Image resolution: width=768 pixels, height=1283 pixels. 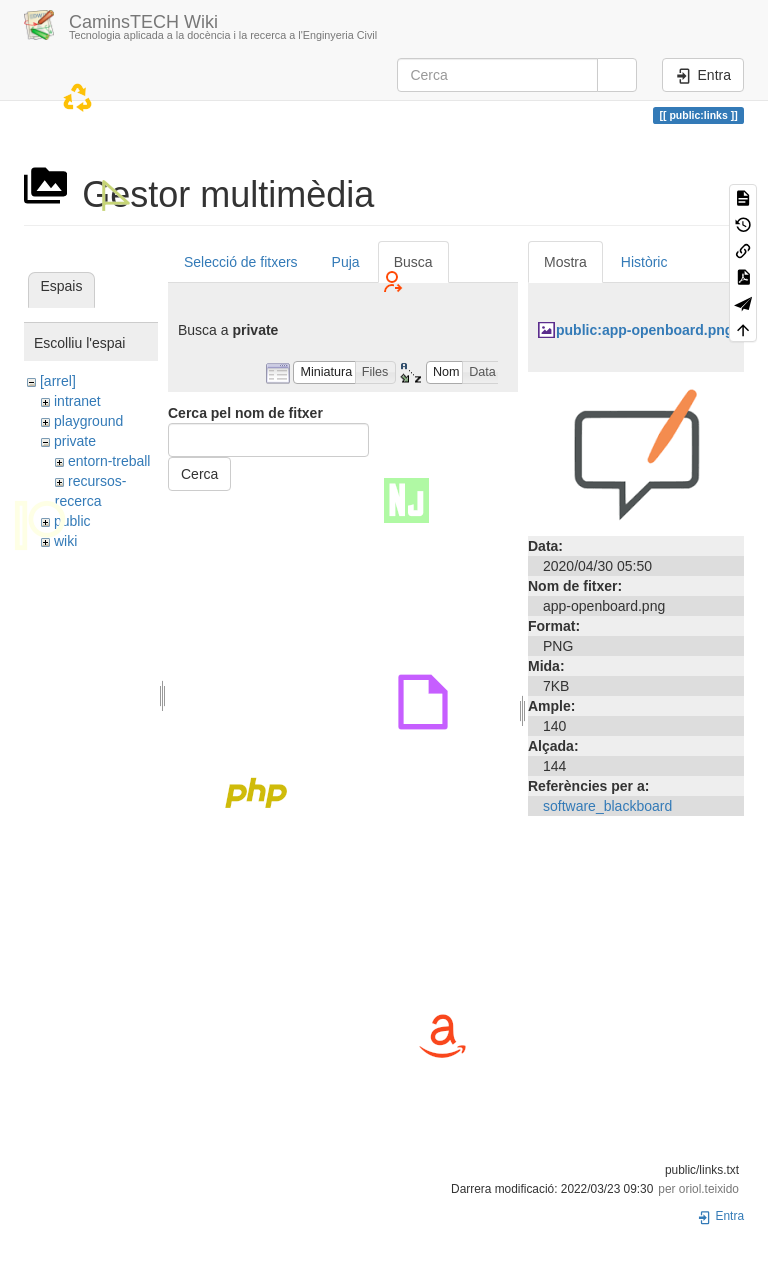 I want to click on share a user profile with others, so click(x=392, y=282).